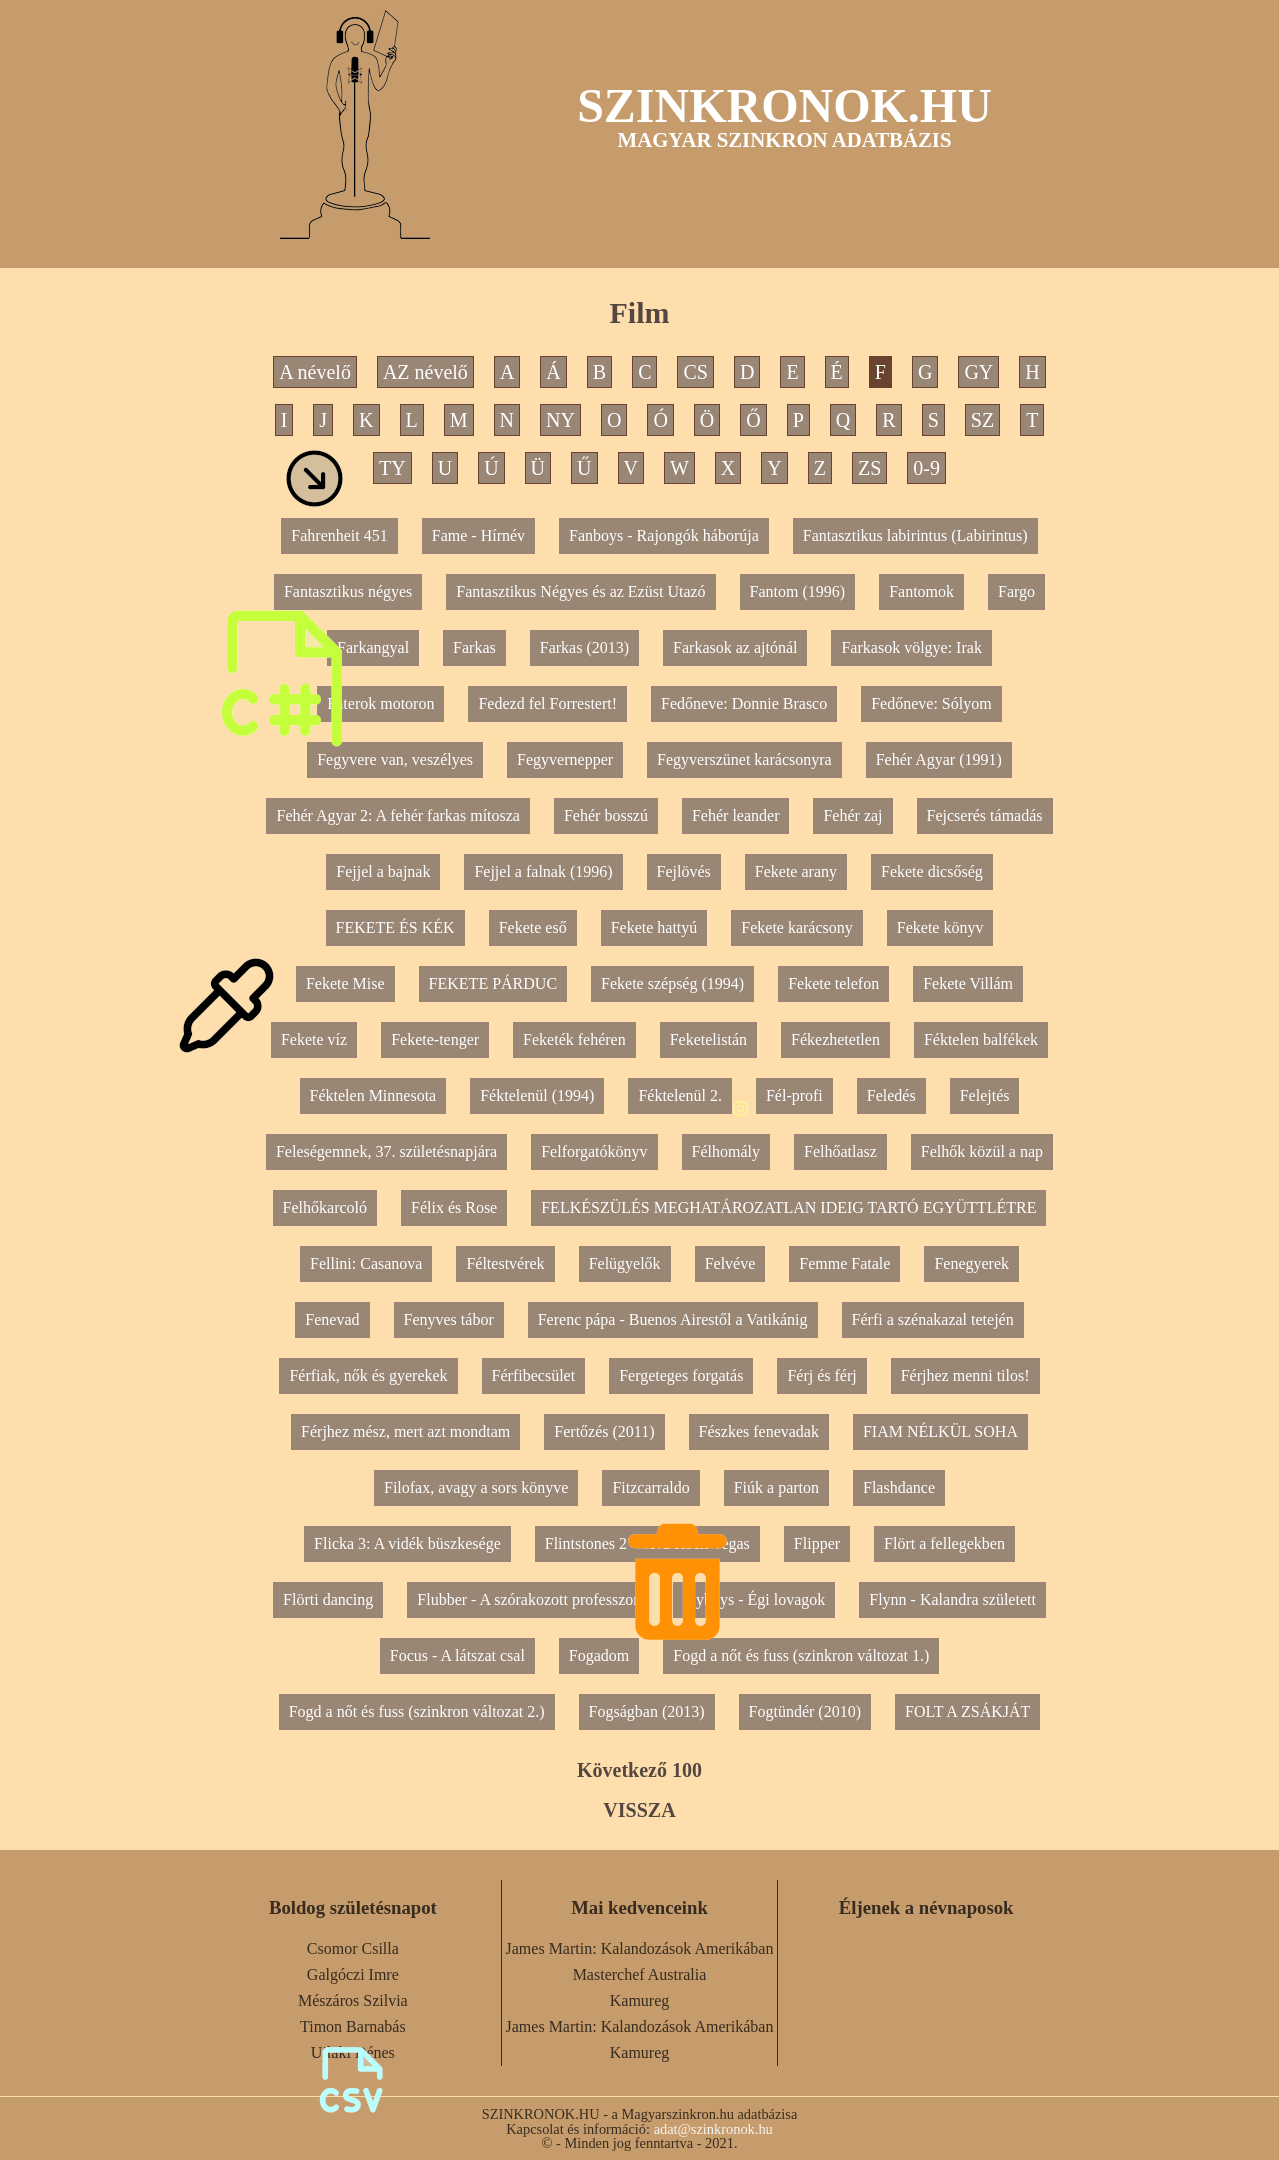 This screenshot has width=1279, height=2160. What do you see at coordinates (284, 678) in the screenshot?
I see `a C# source code file` at bounding box center [284, 678].